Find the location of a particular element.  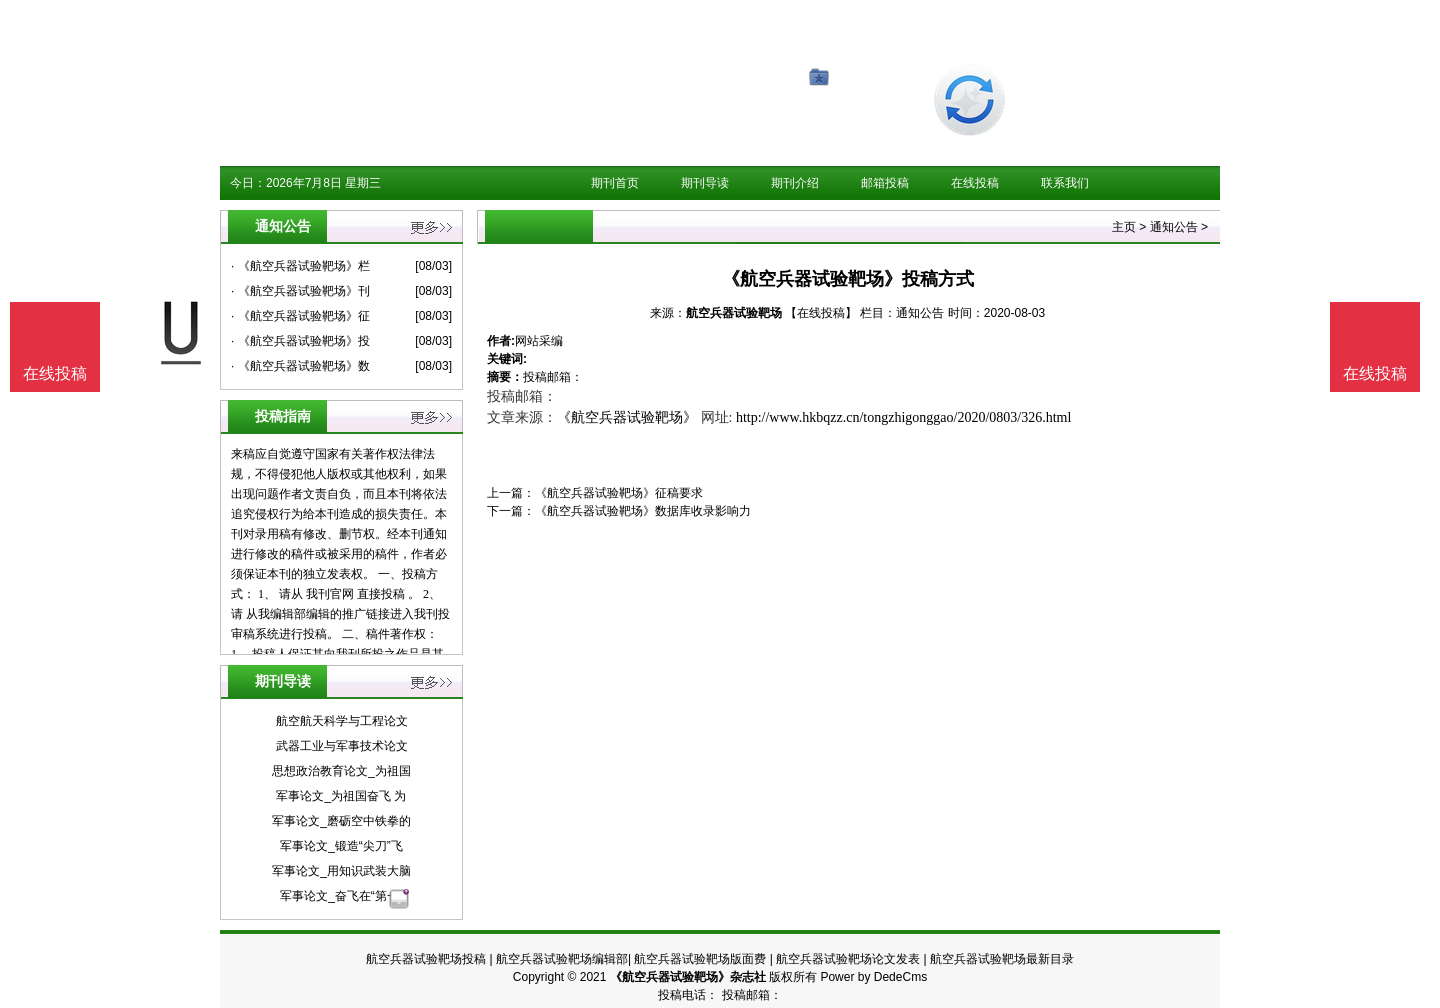

check for application updates is located at coordinates (969, 99).